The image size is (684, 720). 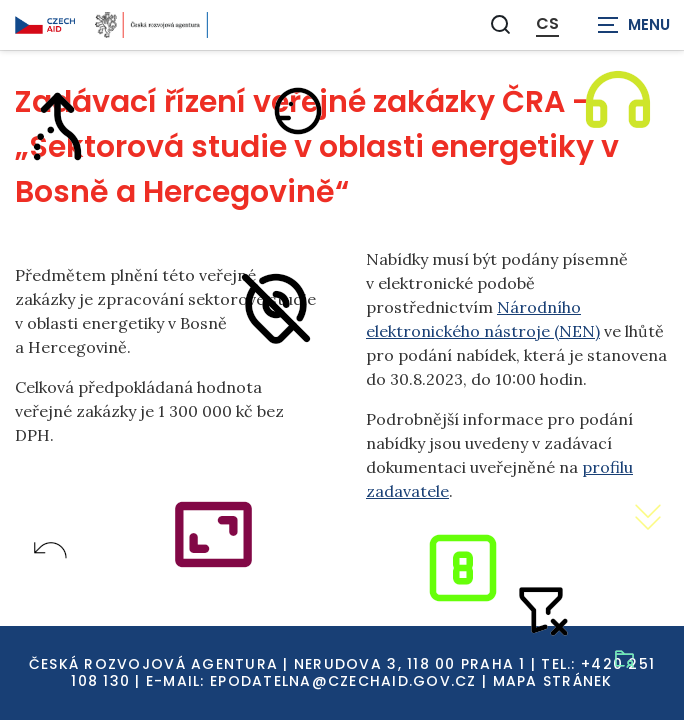 I want to click on access user profile folder, so click(x=624, y=658).